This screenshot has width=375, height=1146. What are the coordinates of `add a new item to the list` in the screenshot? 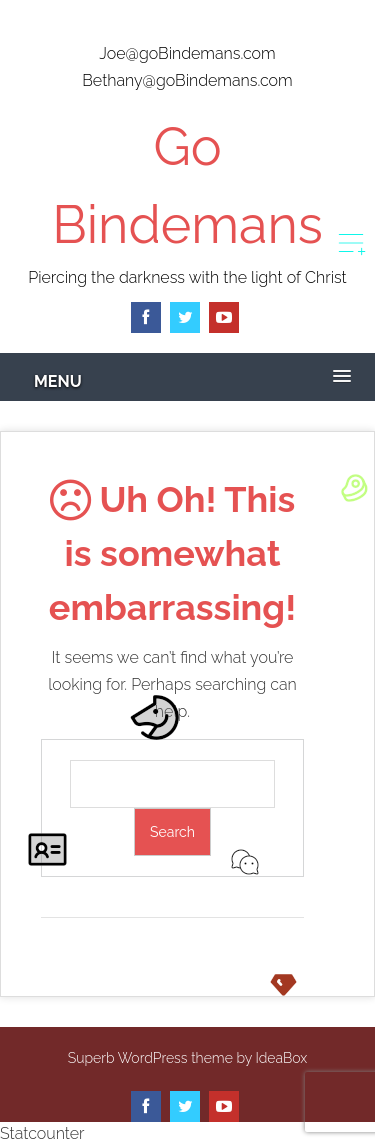 It's located at (351, 243).